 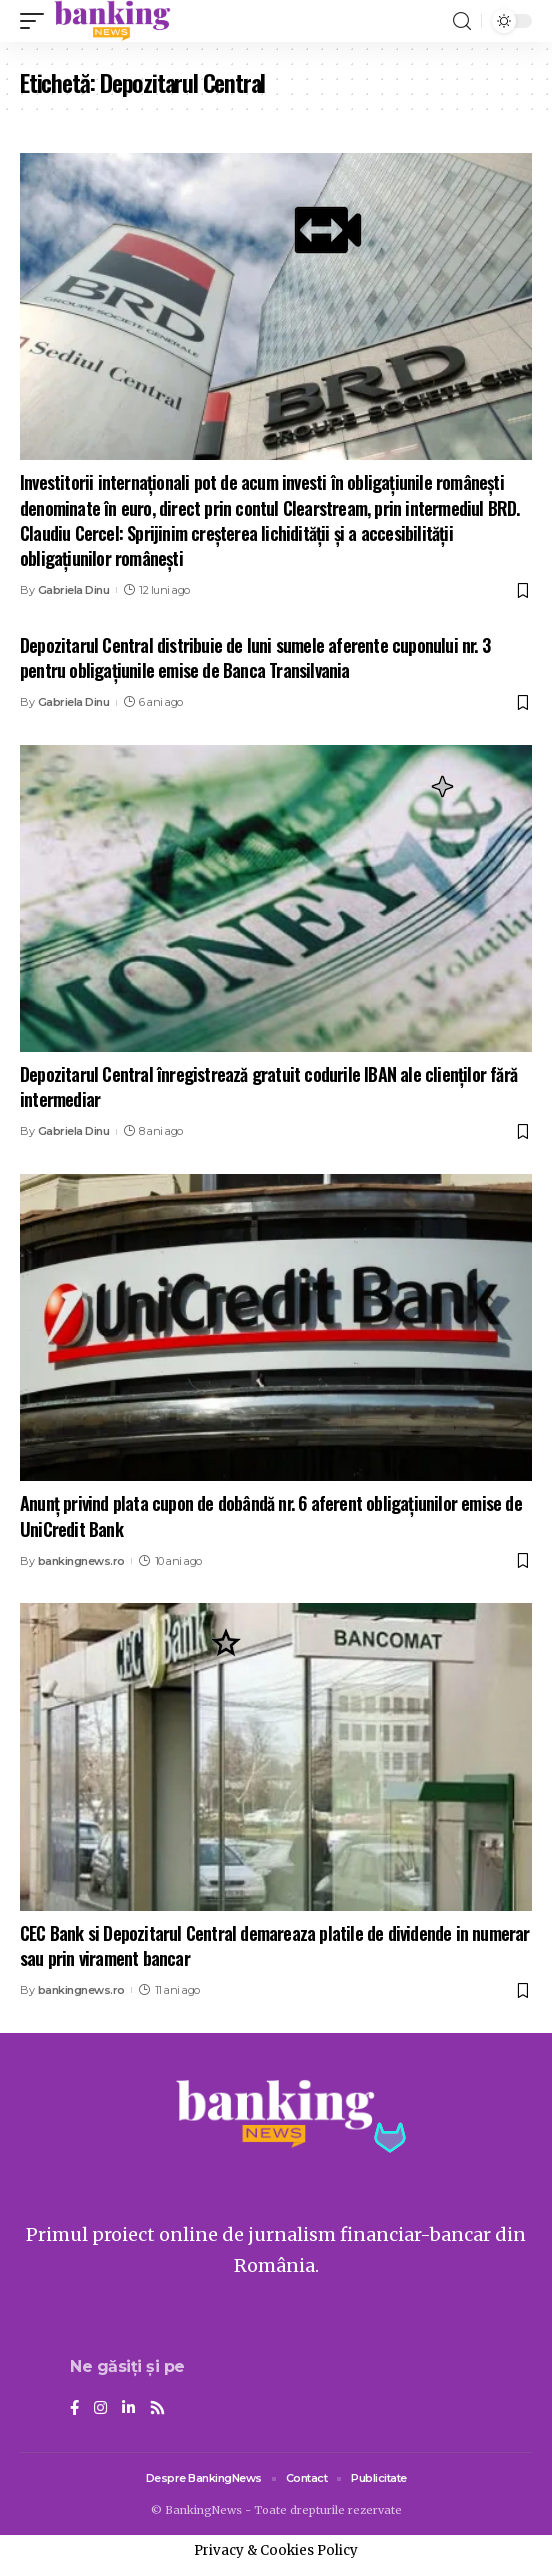 What do you see at coordinates (226, 1643) in the screenshot?
I see `add to favorites` at bounding box center [226, 1643].